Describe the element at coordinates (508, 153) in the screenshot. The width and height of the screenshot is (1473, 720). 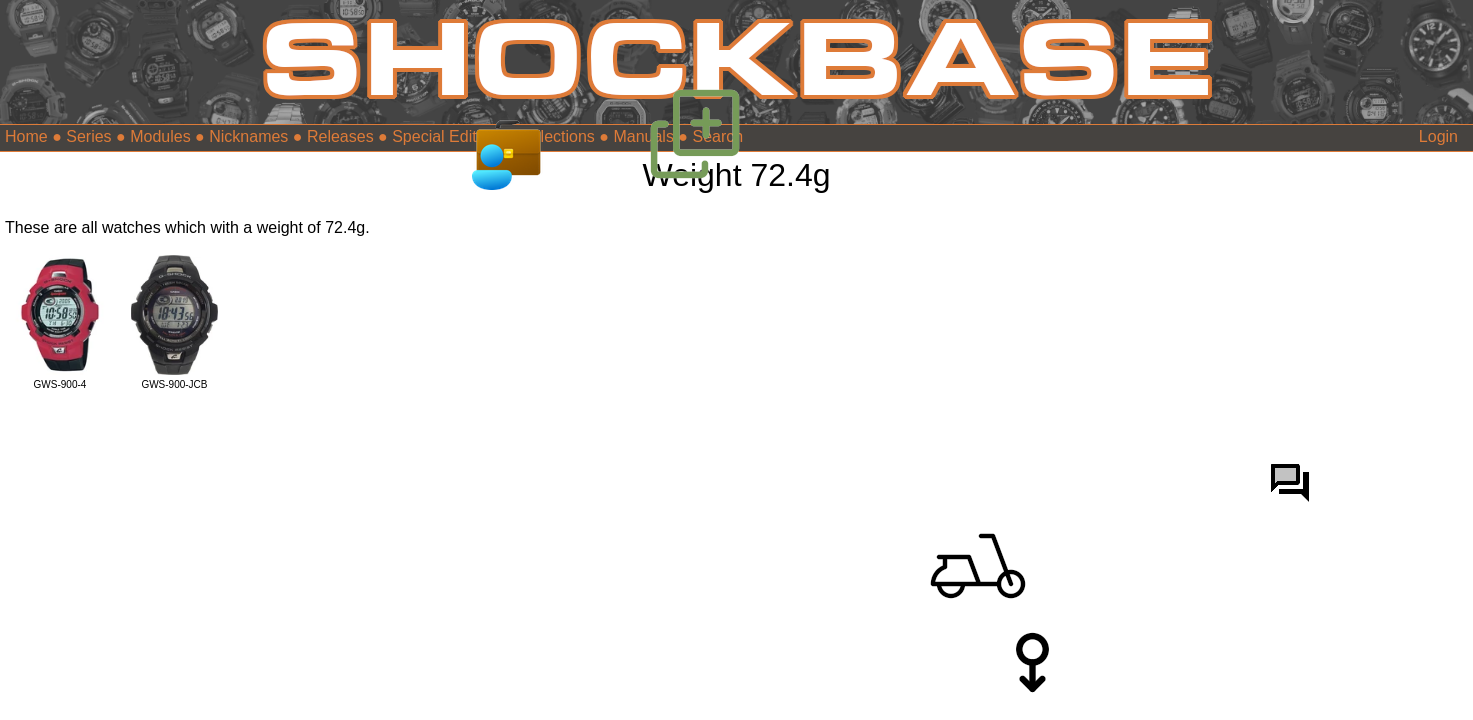
I see `access your work profile or business account` at that location.